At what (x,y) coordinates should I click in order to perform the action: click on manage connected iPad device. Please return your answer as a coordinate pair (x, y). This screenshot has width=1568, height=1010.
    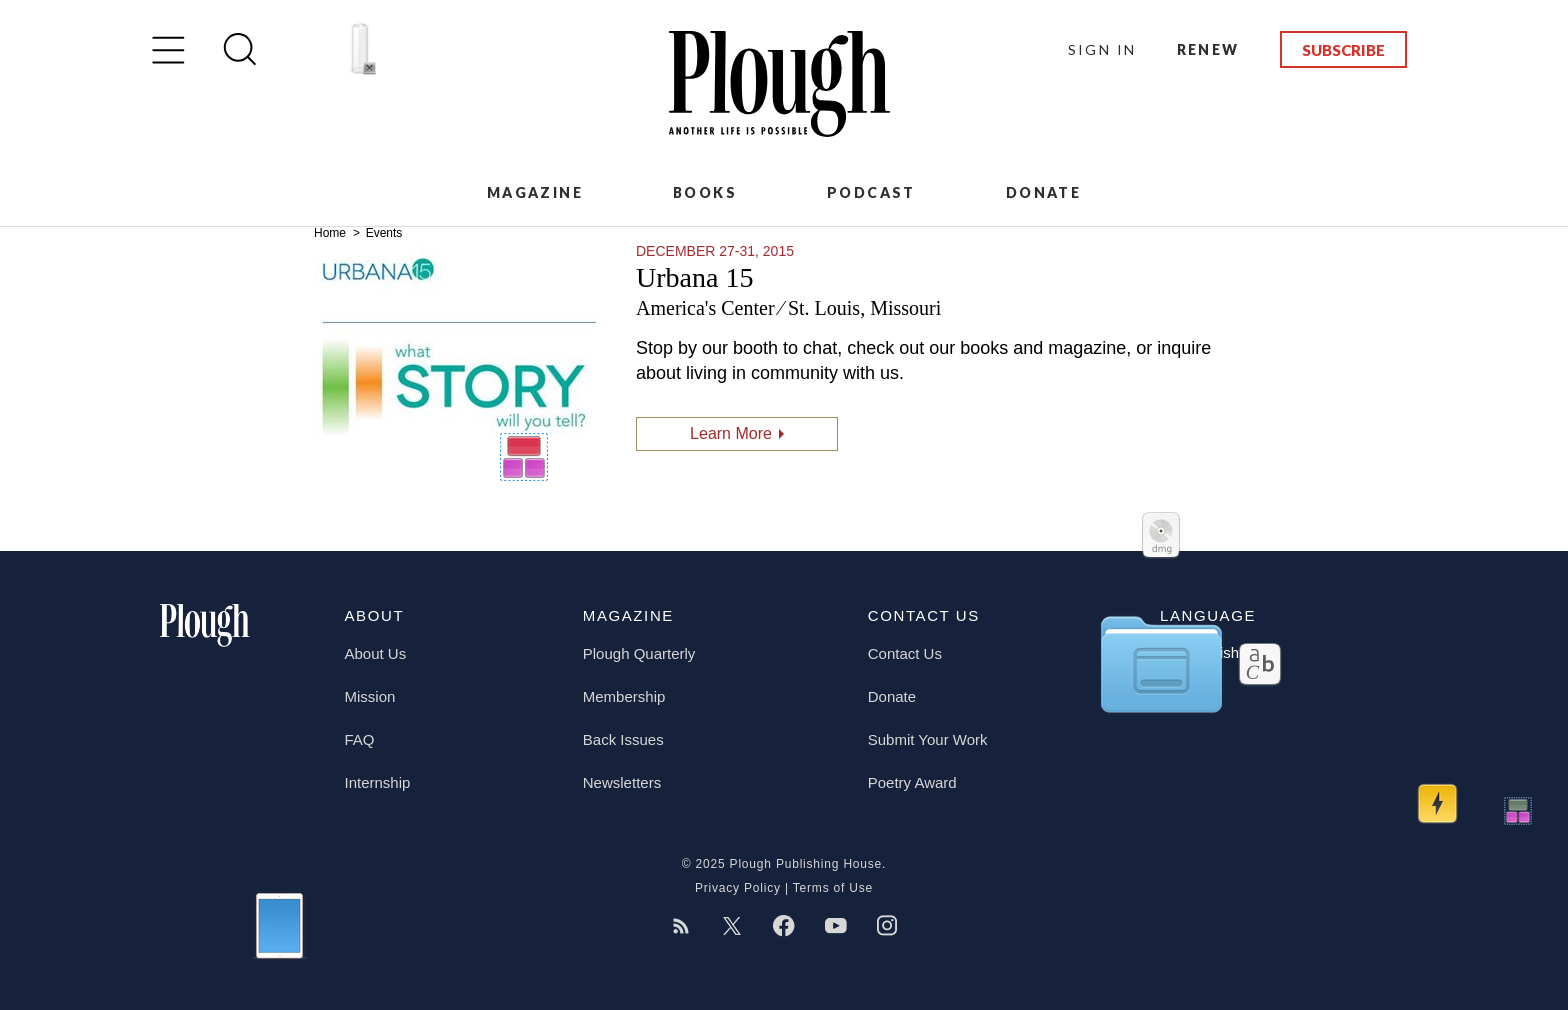
    Looking at the image, I should click on (279, 925).